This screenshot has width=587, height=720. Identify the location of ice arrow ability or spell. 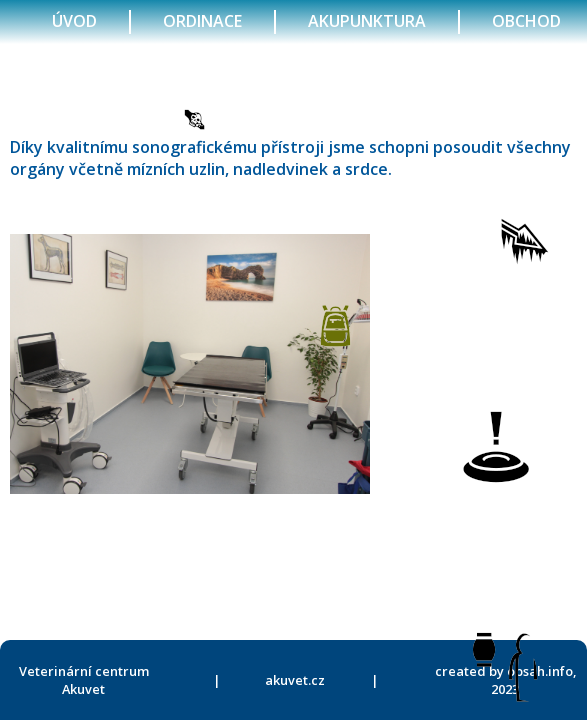
(525, 241).